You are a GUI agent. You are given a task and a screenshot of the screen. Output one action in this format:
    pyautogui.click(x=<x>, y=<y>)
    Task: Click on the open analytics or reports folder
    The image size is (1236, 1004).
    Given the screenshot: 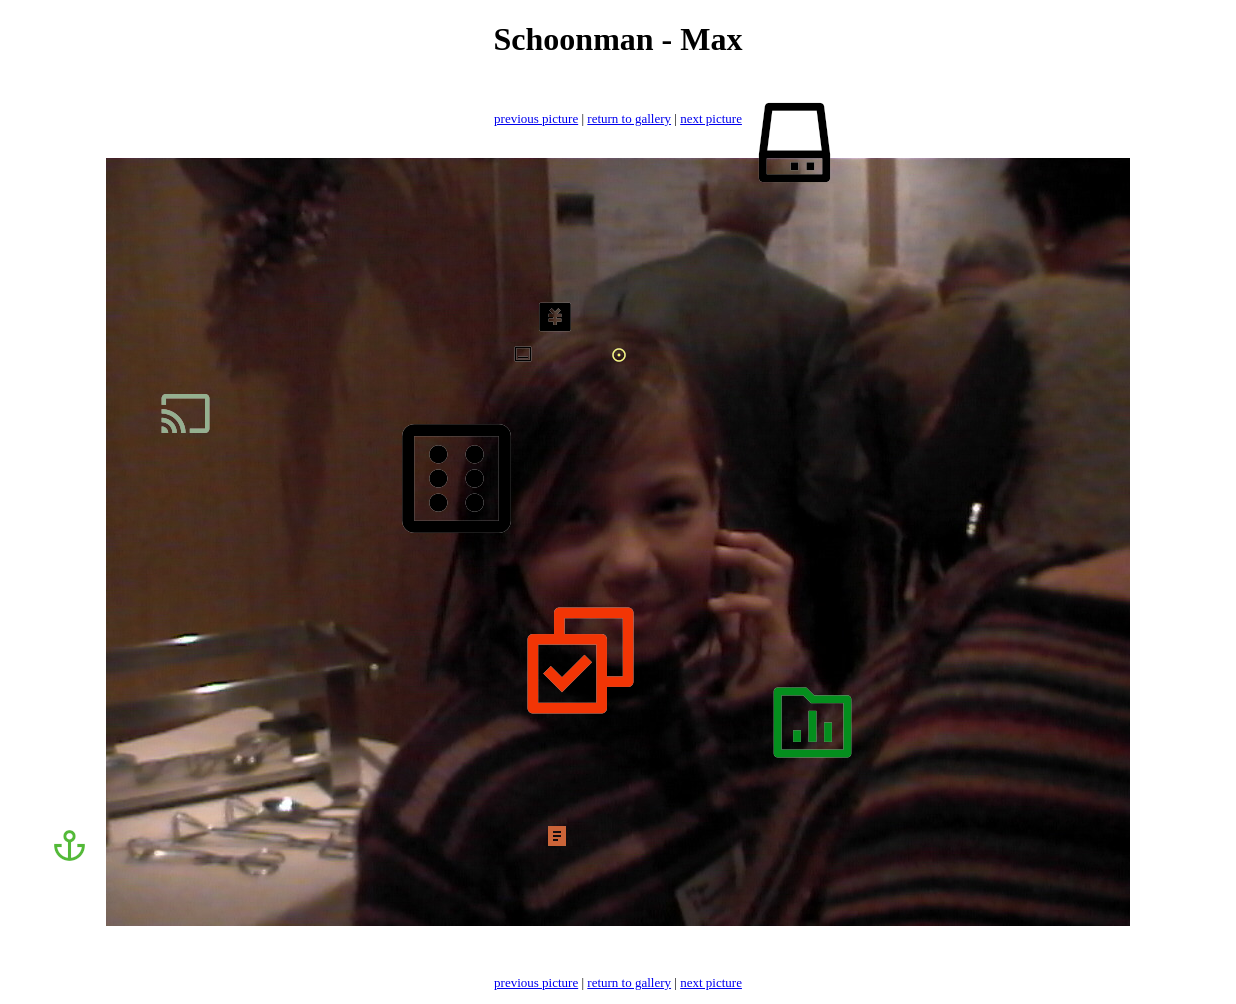 What is the action you would take?
    pyautogui.click(x=812, y=722)
    